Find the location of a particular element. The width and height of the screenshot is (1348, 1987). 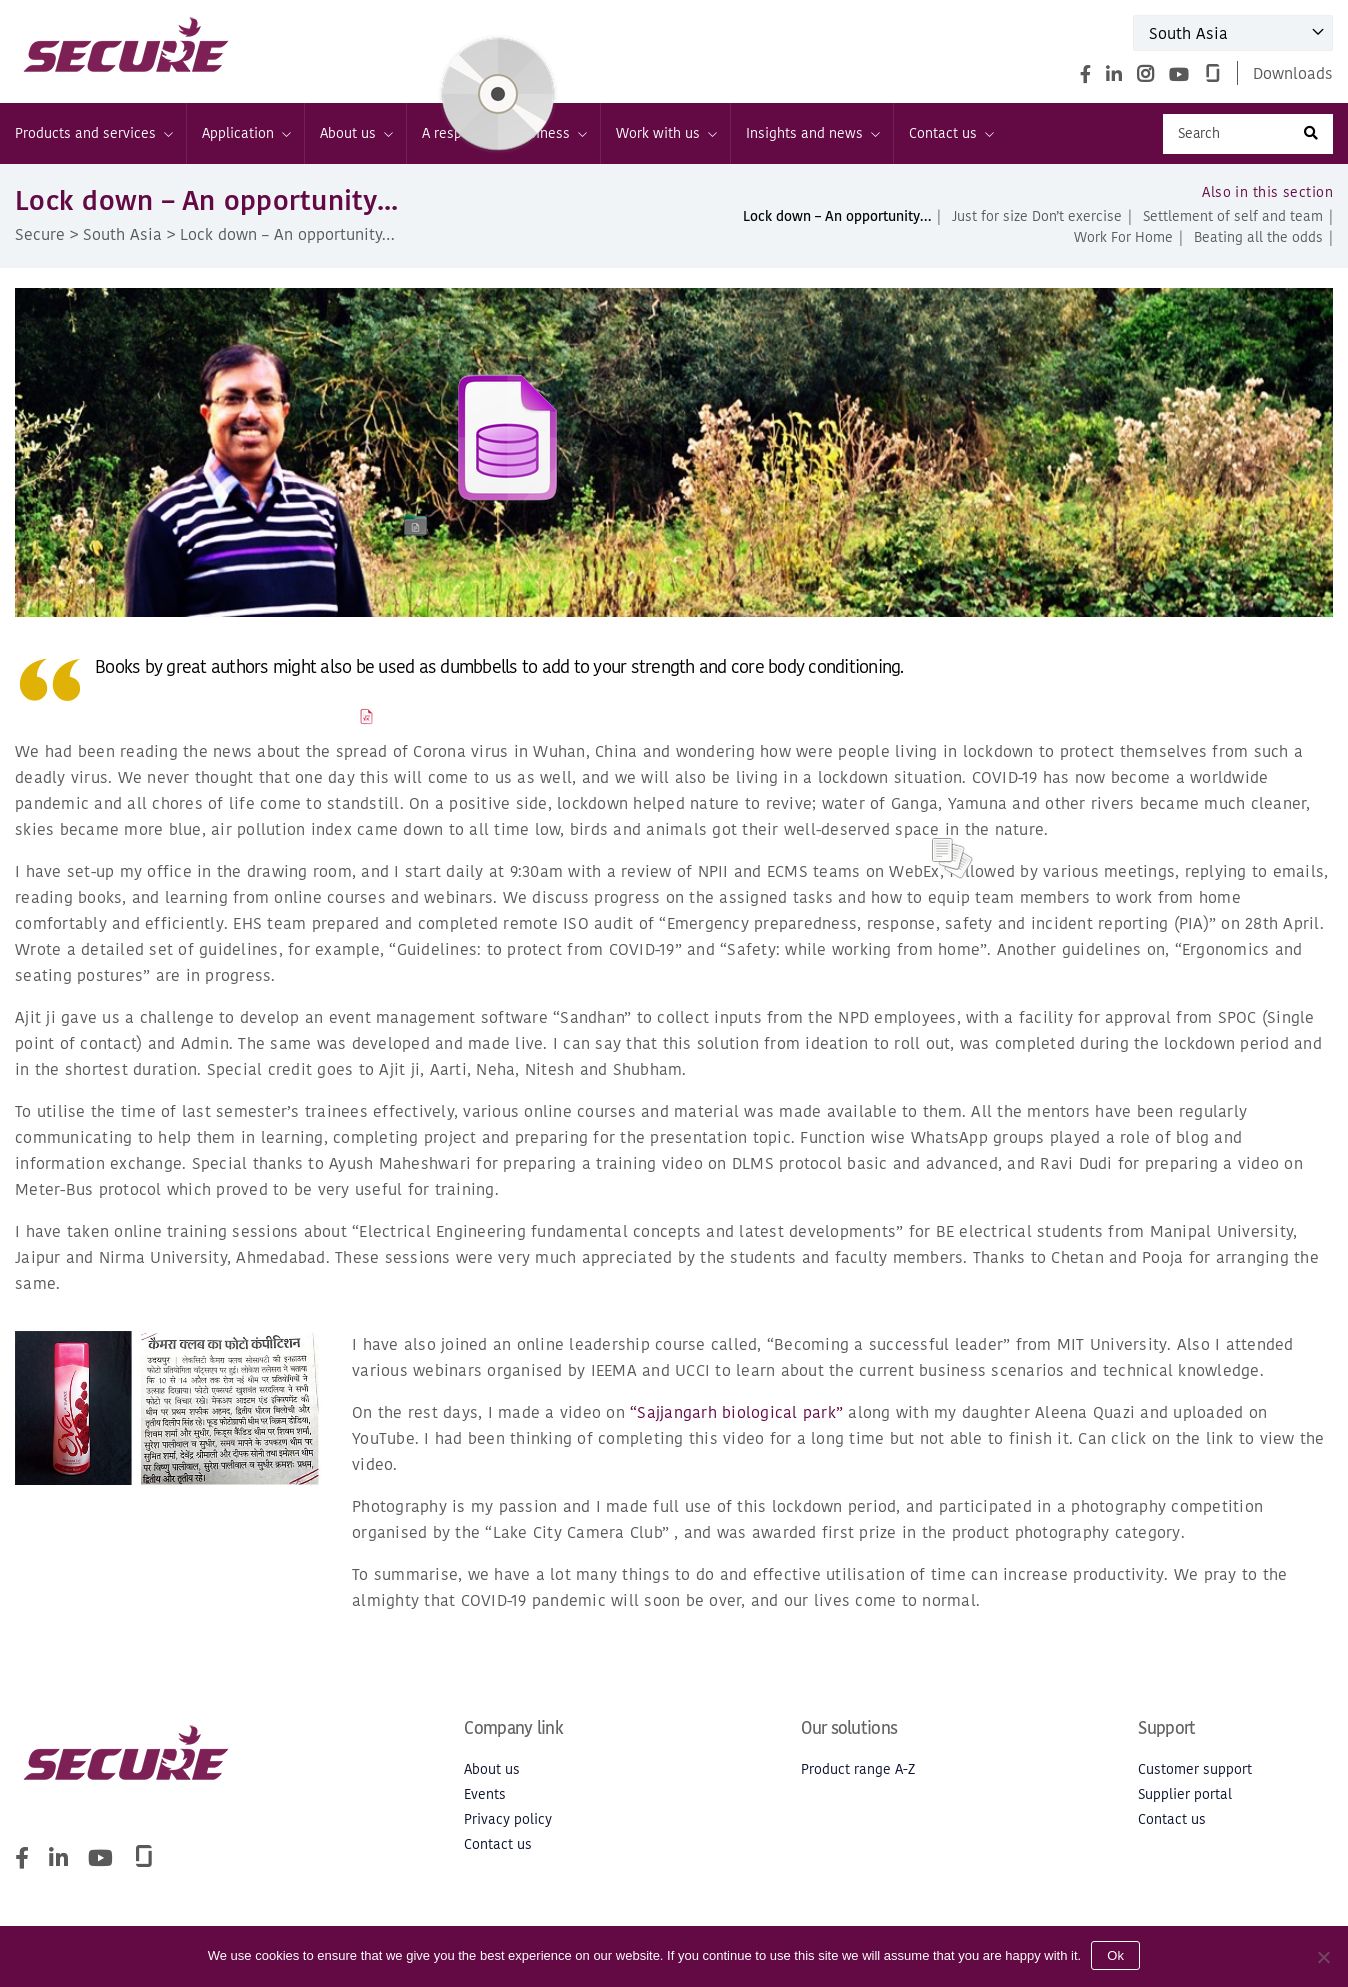

open your documents folder is located at coordinates (415, 524).